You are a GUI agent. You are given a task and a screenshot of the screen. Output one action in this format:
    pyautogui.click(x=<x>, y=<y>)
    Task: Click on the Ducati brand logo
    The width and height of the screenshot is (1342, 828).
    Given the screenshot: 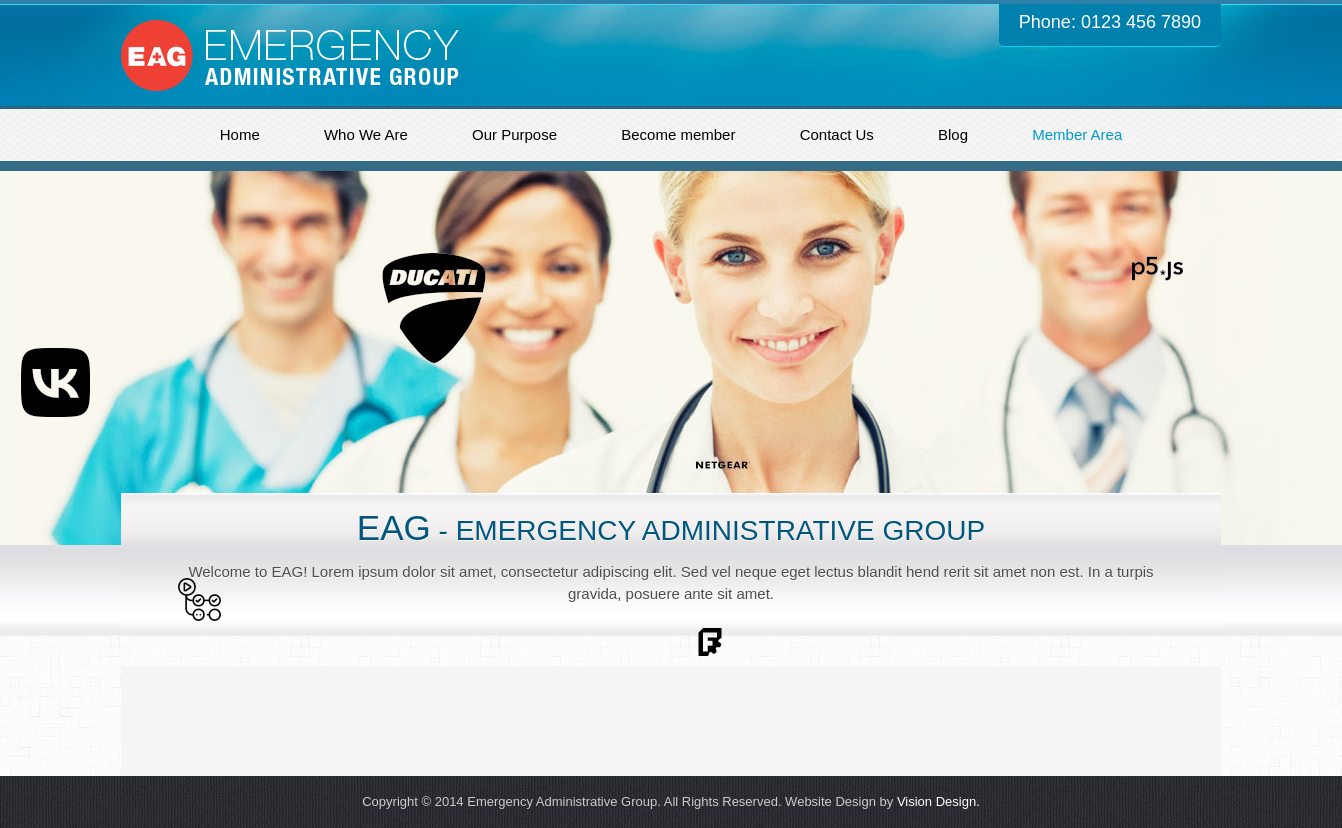 What is the action you would take?
    pyautogui.click(x=434, y=308)
    